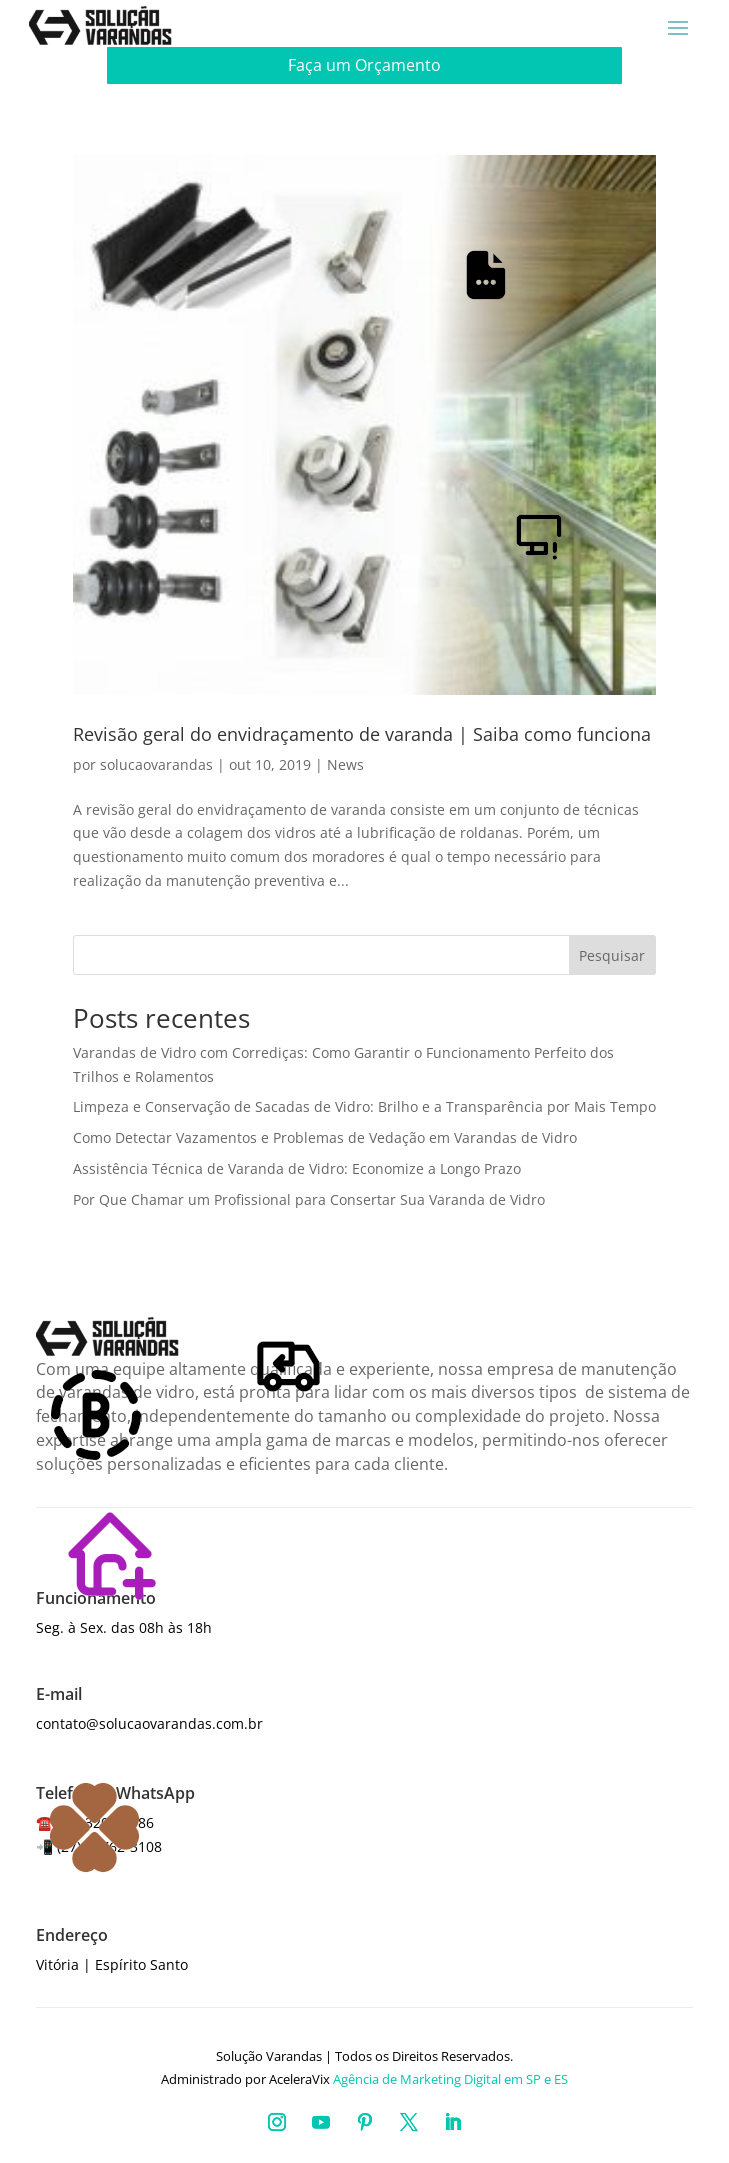  What do you see at coordinates (94, 1827) in the screenshot?
I see `indicates a lucky or bonus feature` at bounding box center [94, 1827].